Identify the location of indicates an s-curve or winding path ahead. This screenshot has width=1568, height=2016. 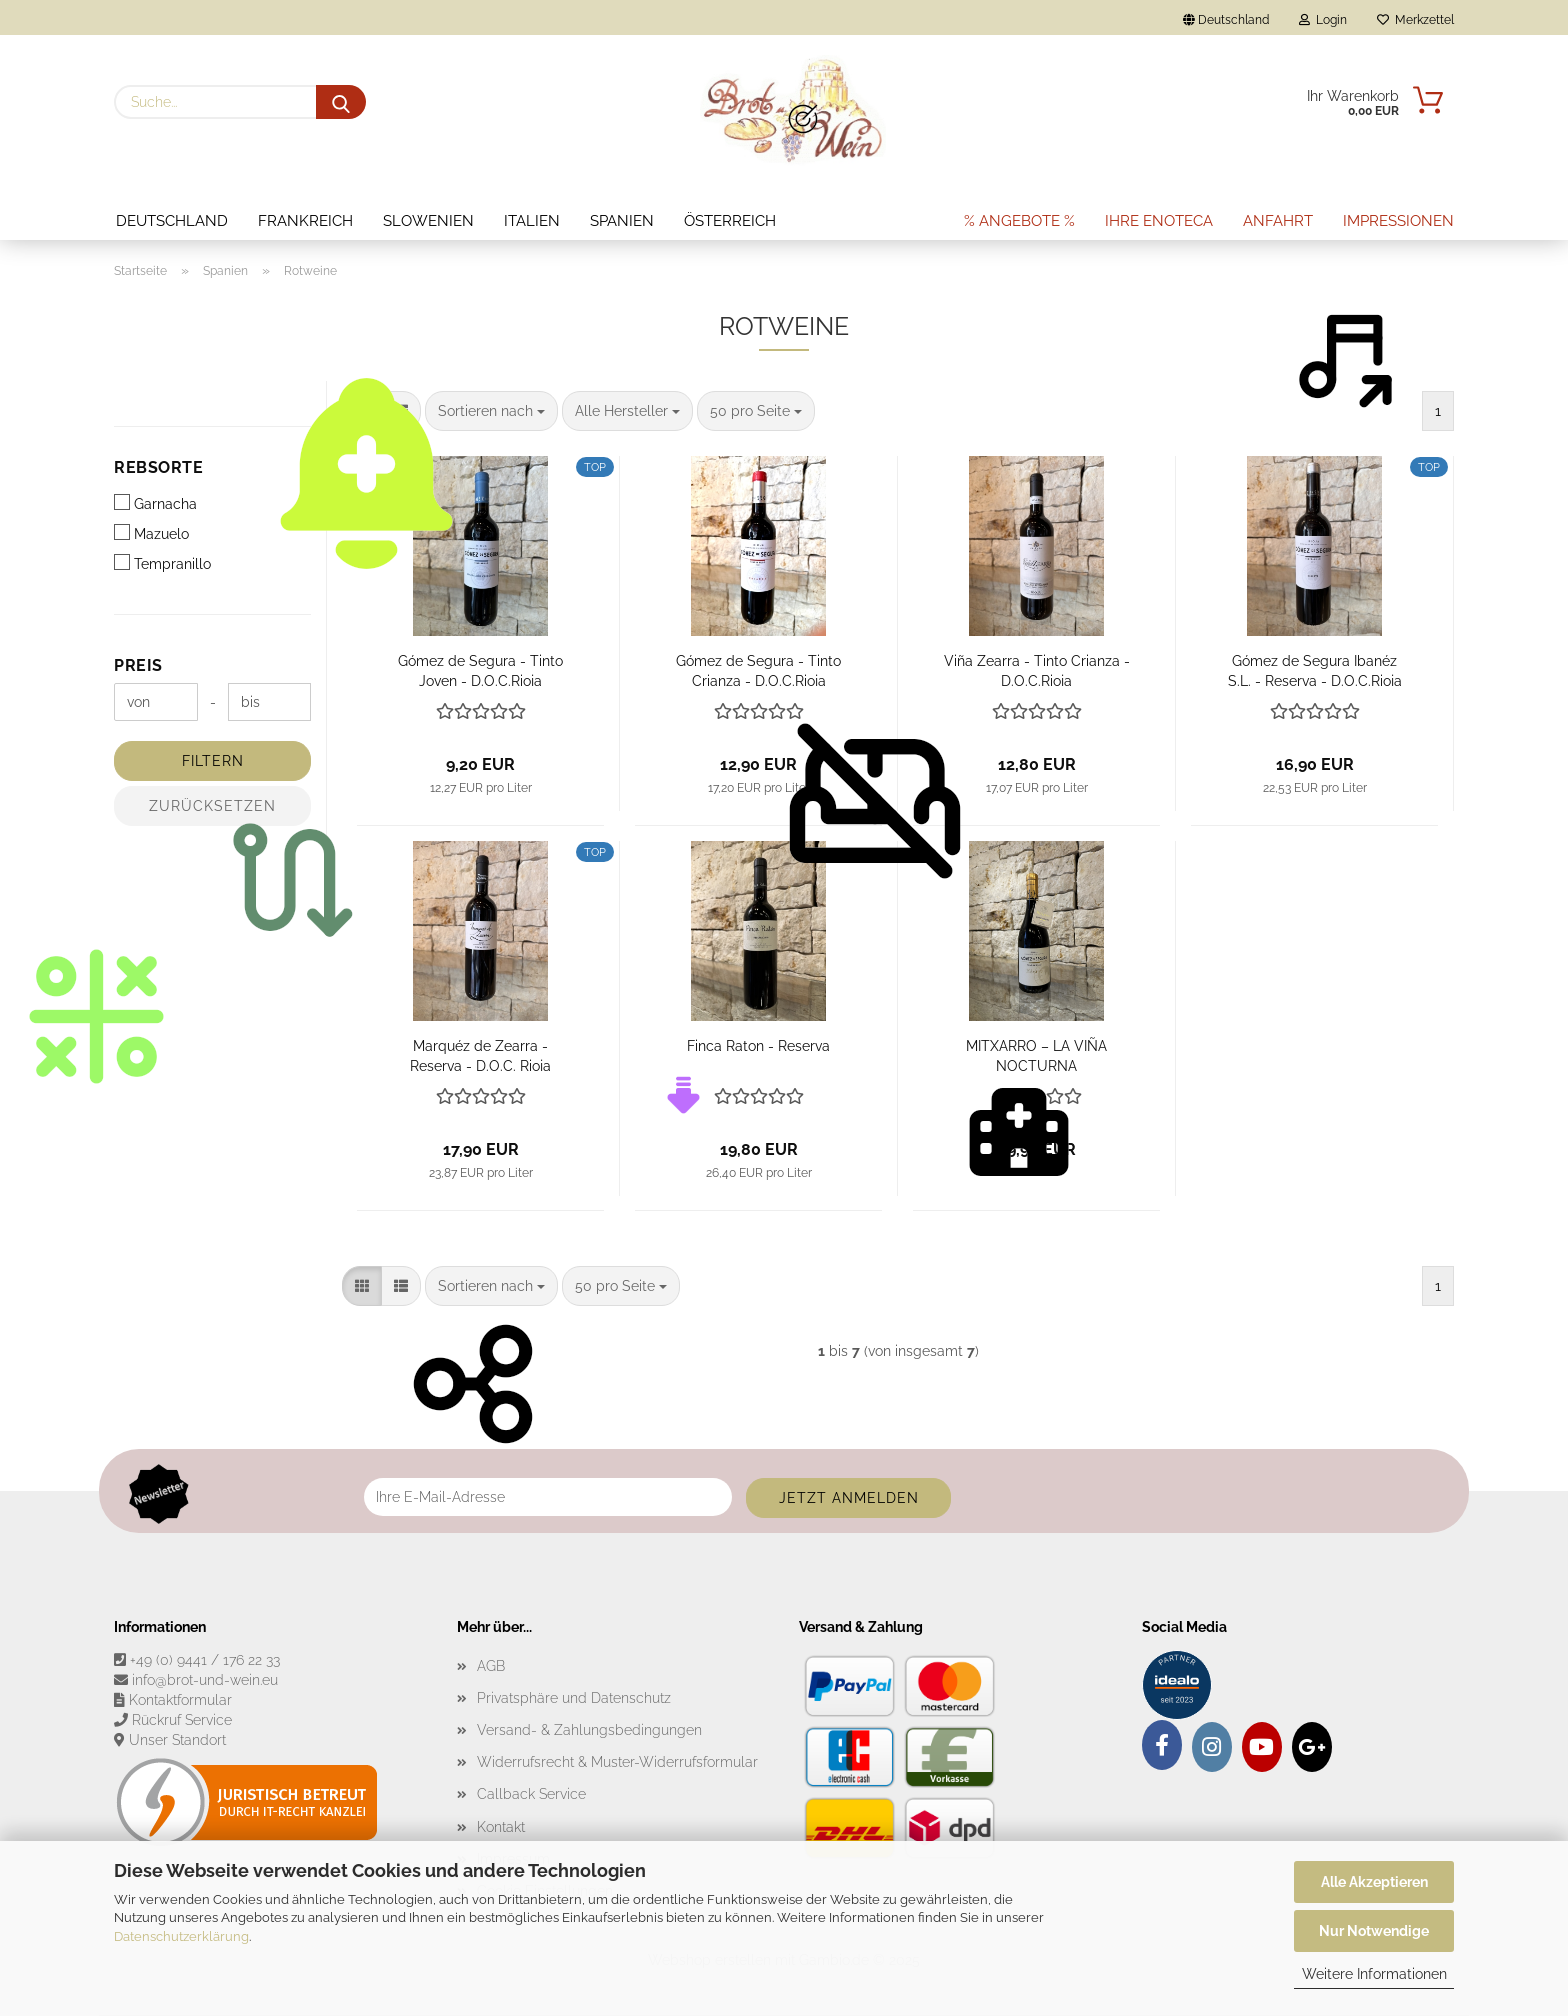
(290, 880).